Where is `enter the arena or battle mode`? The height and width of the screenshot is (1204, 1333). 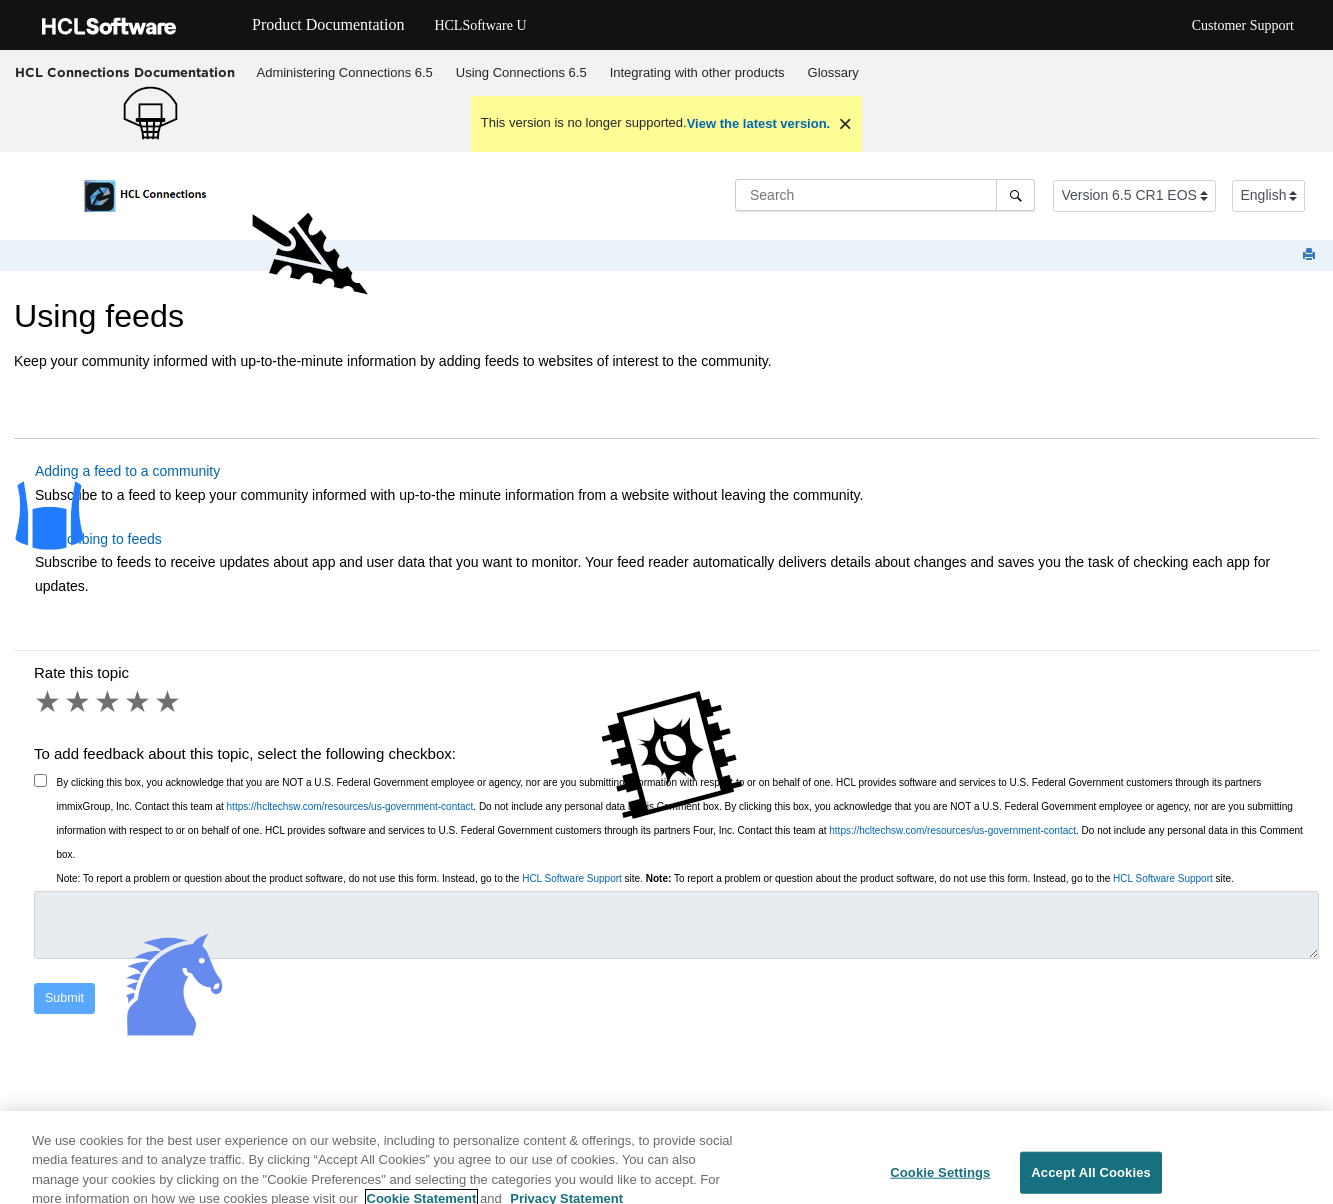
enter the arena or battle mode is located at coordinates (49, 515).